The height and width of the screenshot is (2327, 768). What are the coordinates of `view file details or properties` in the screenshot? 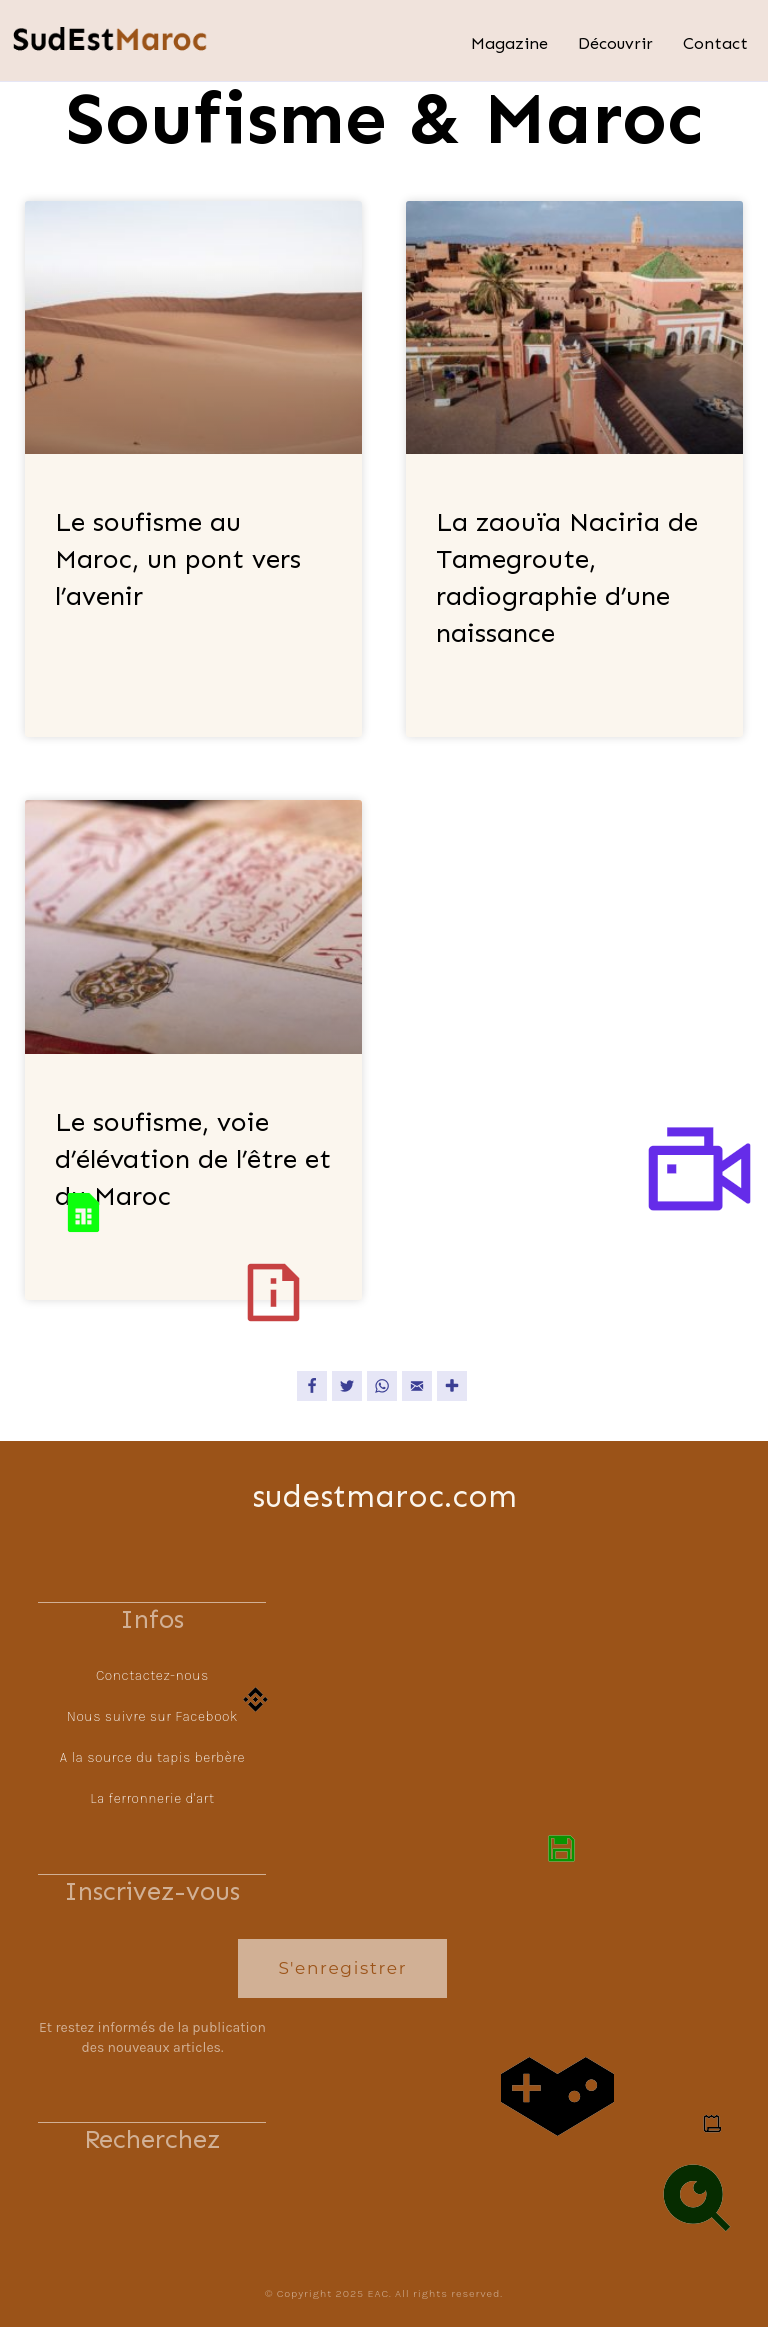 It's located at (273, 1292).